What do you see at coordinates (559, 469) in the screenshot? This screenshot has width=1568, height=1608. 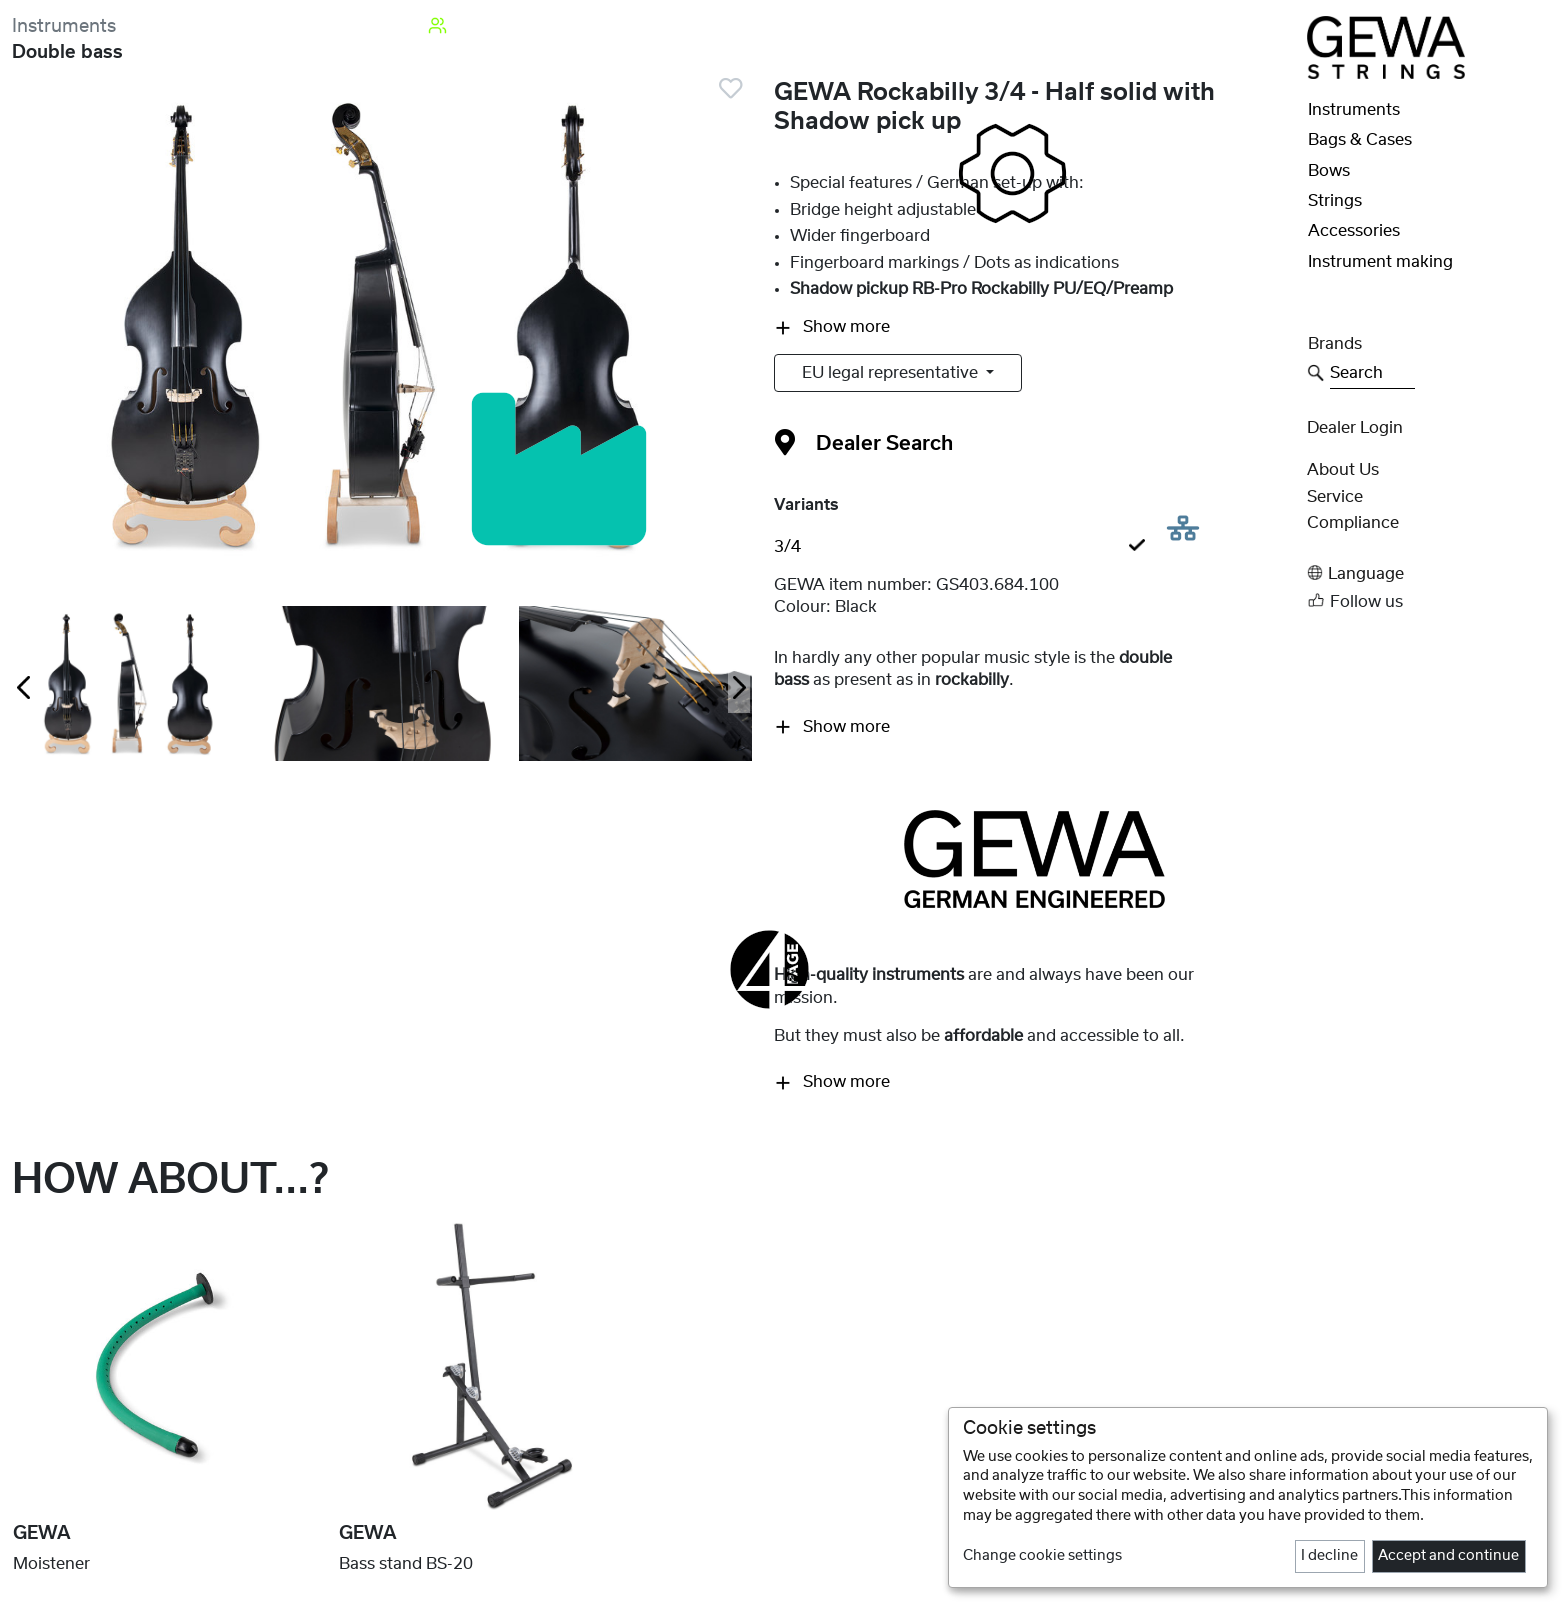 I see `view industrial or manufacturing settings` at bounding box center [559, 469].